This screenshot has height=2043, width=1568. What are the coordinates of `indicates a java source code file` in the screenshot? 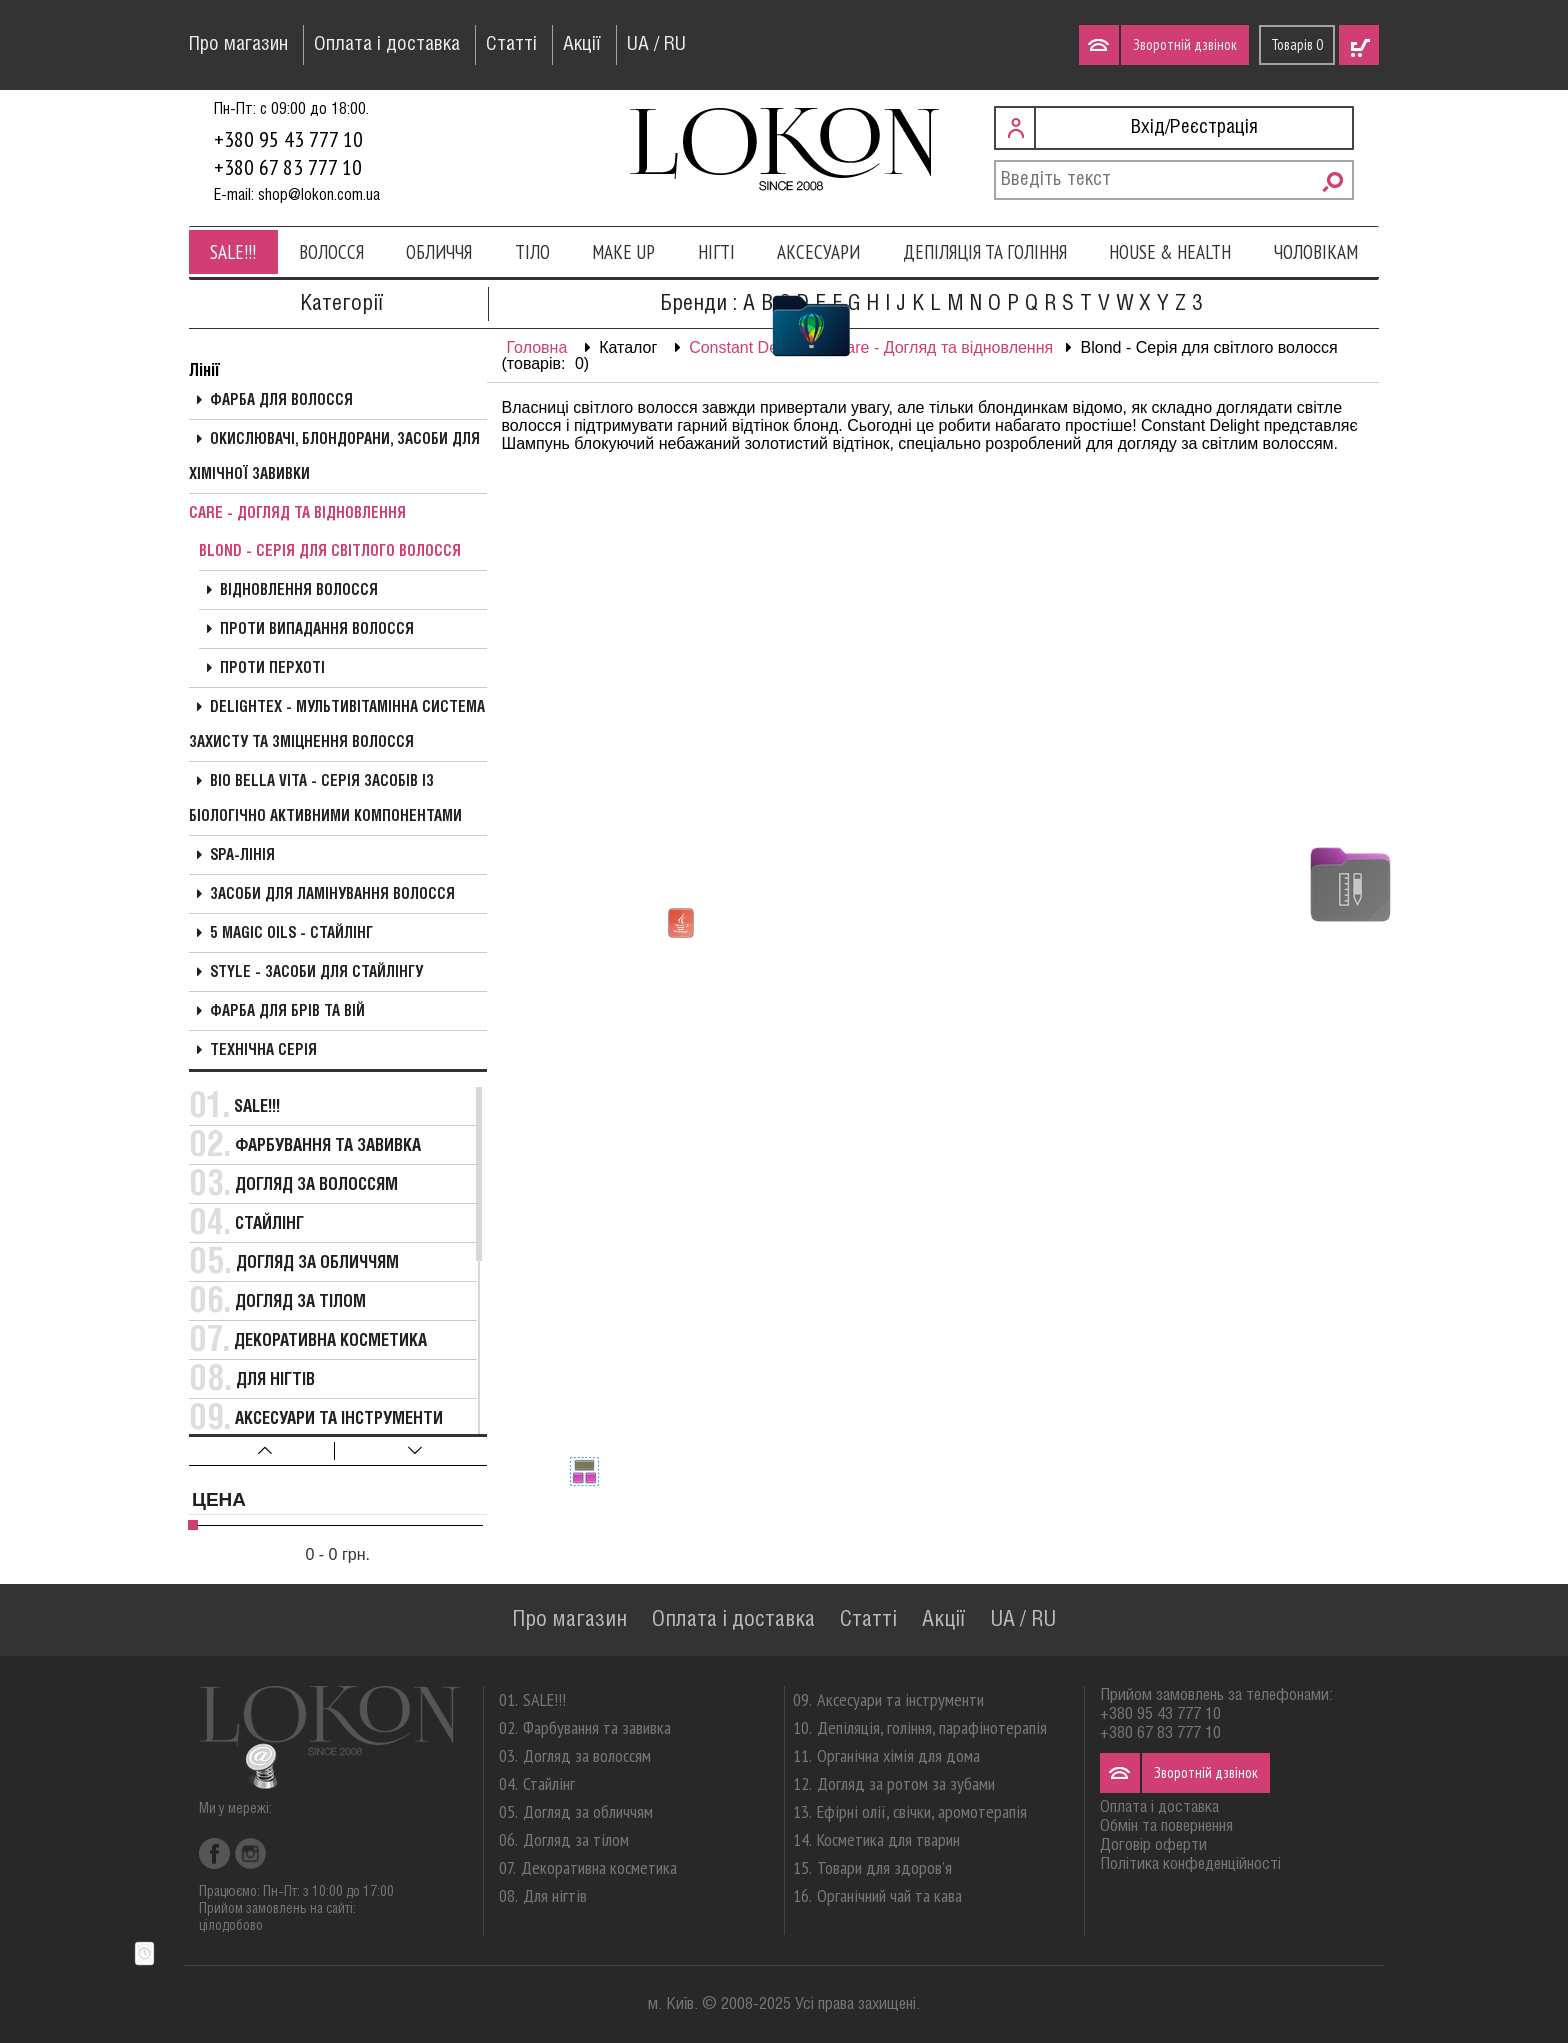 It's located at (681, 923).